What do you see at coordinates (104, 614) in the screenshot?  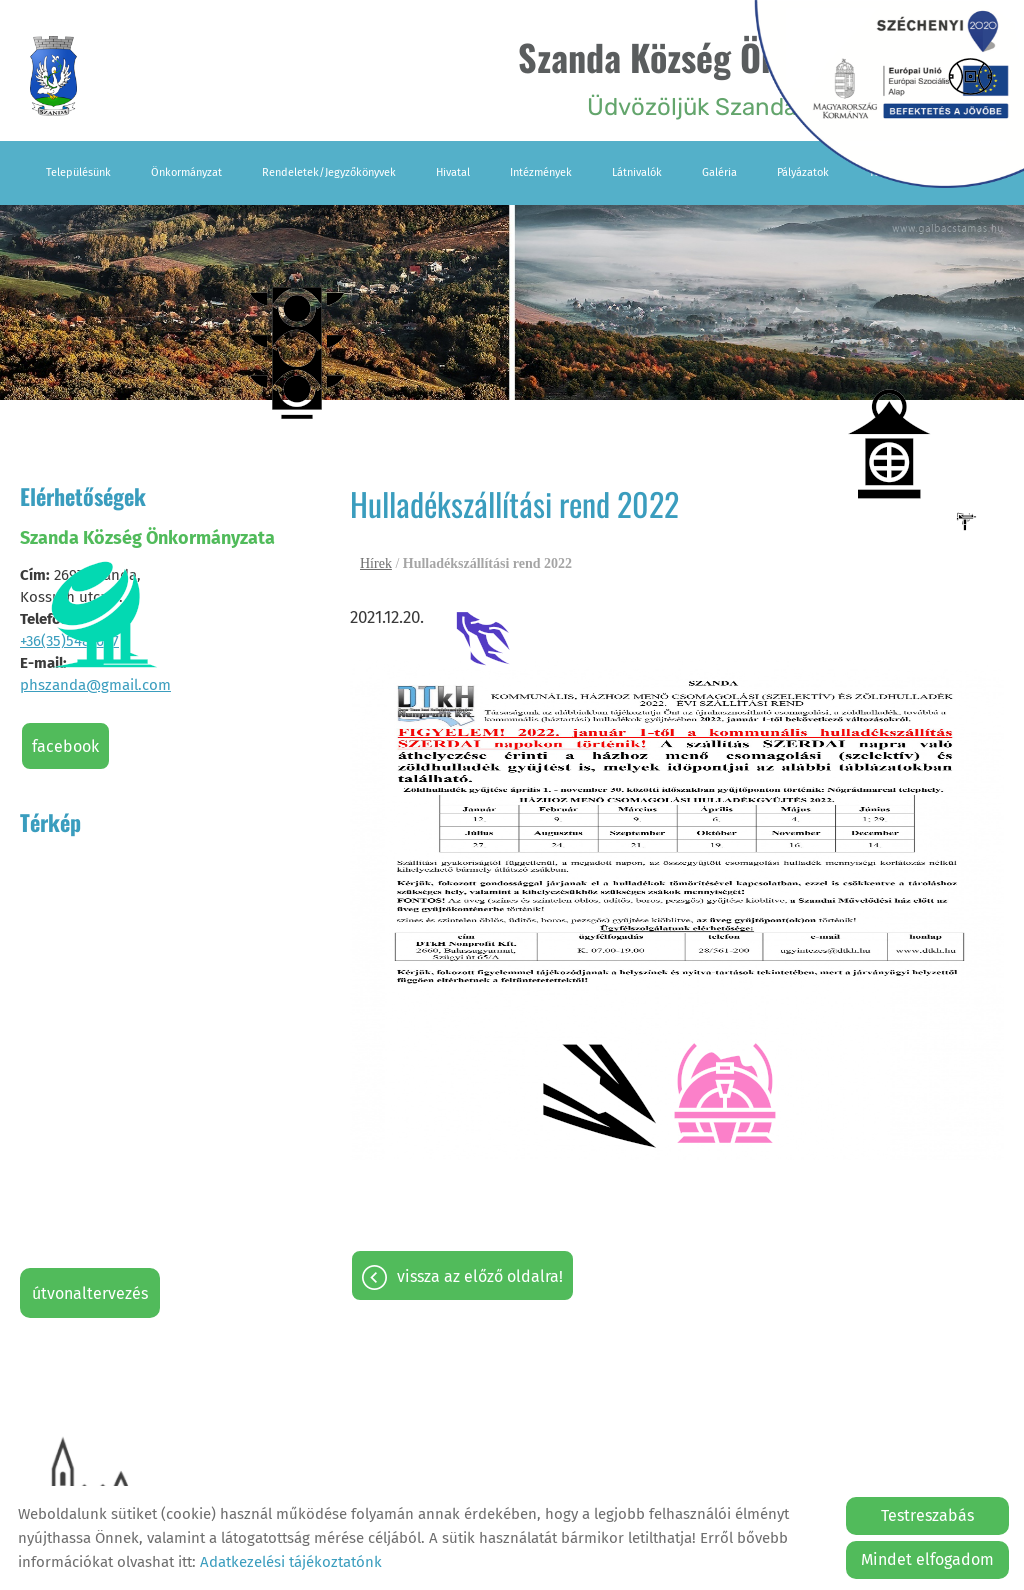 I see `satellite dish or radar antenna icon` at bounding box center [104, 614].